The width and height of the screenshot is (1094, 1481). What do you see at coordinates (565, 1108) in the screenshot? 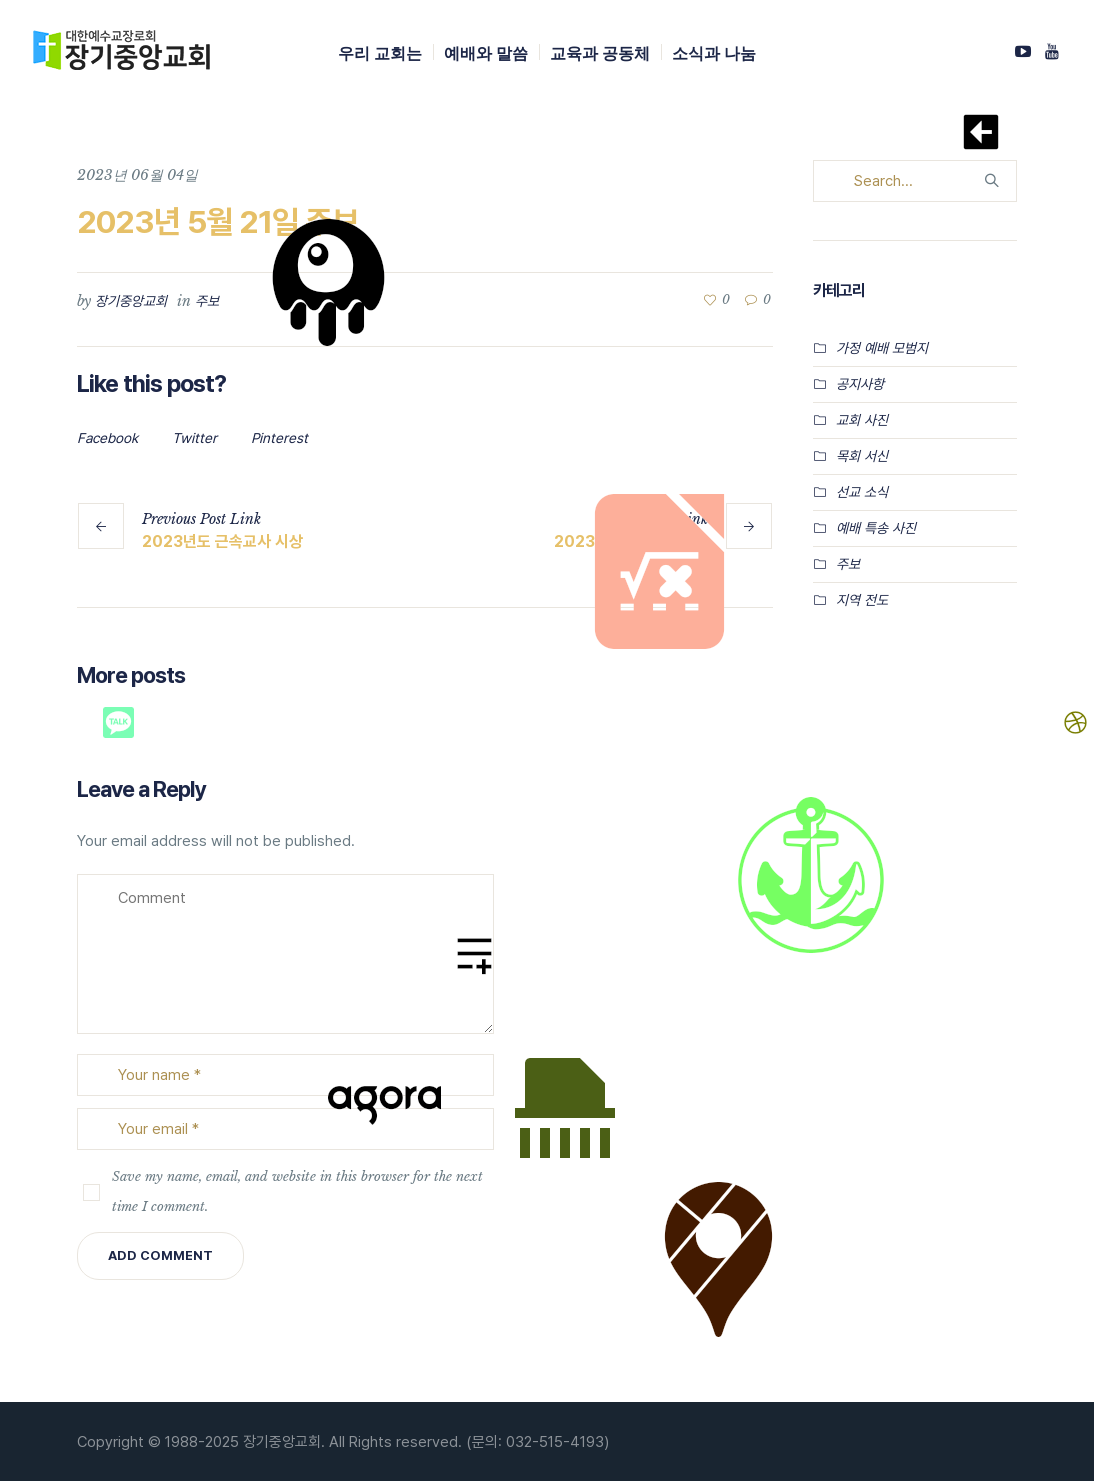
I see `permanently delete or shred a document` at bounding box center [565, 1108].